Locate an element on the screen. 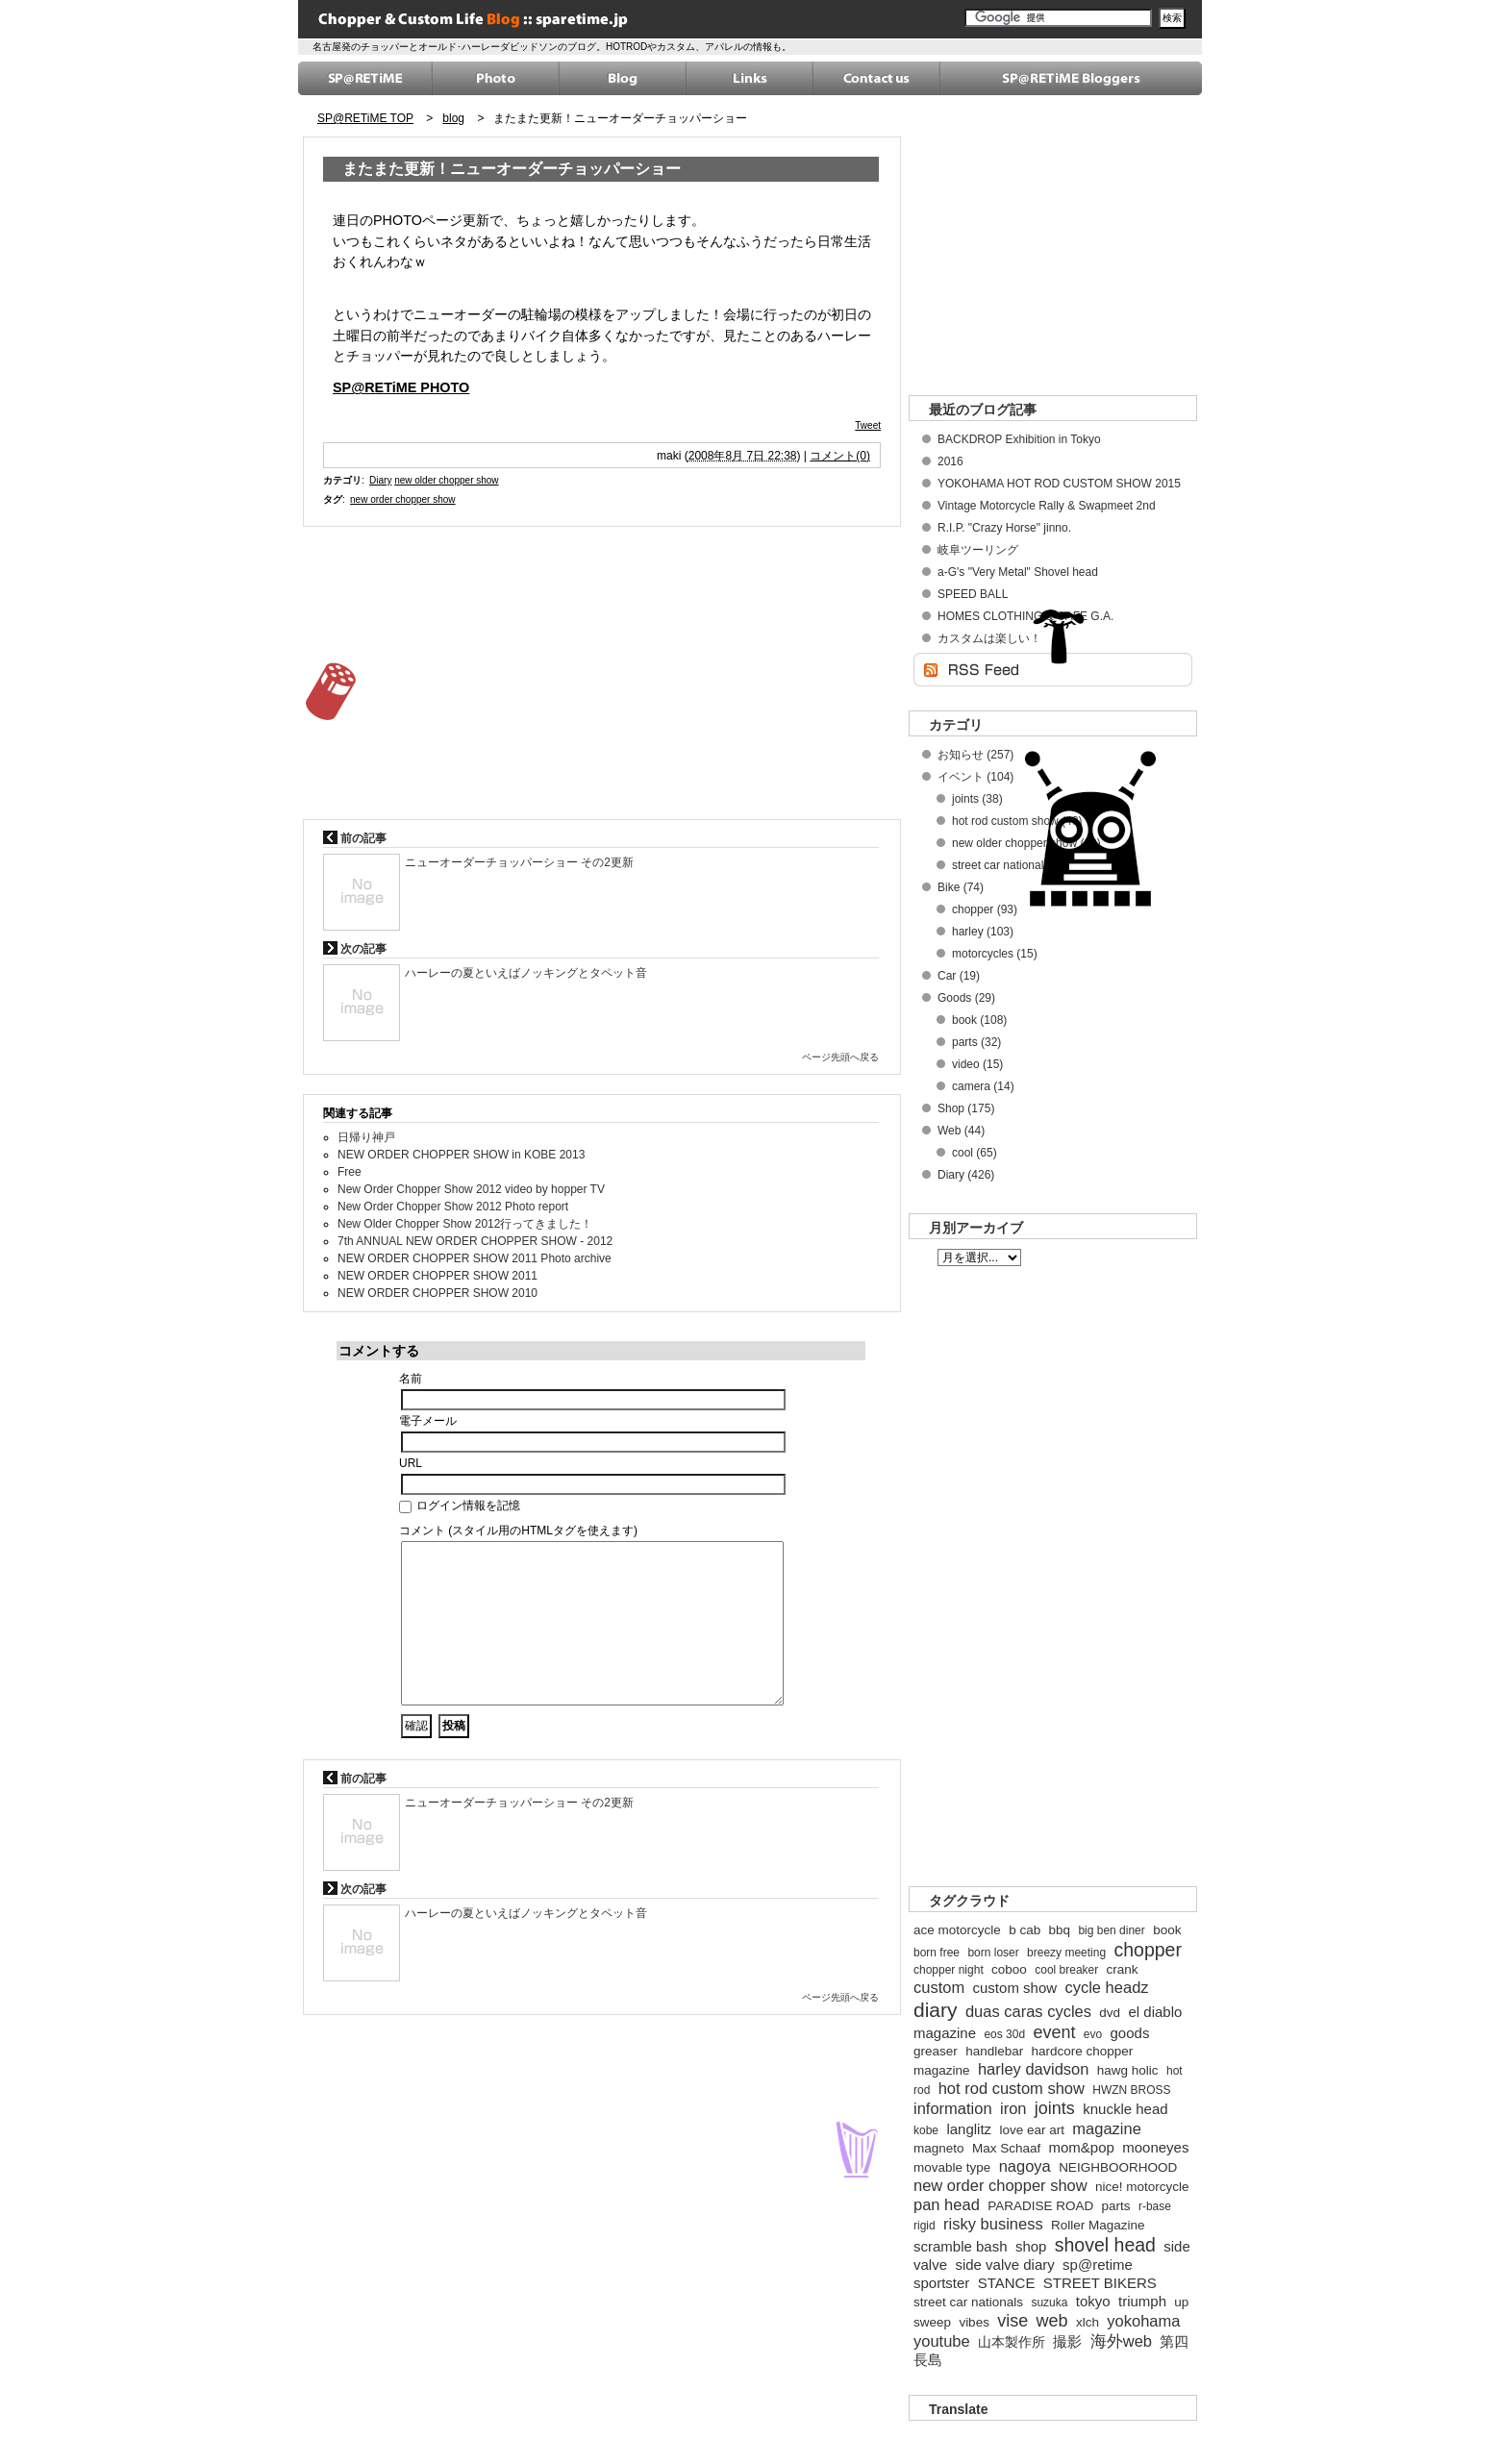  add seasoning or flavor options is located at coordinates (330, 691).